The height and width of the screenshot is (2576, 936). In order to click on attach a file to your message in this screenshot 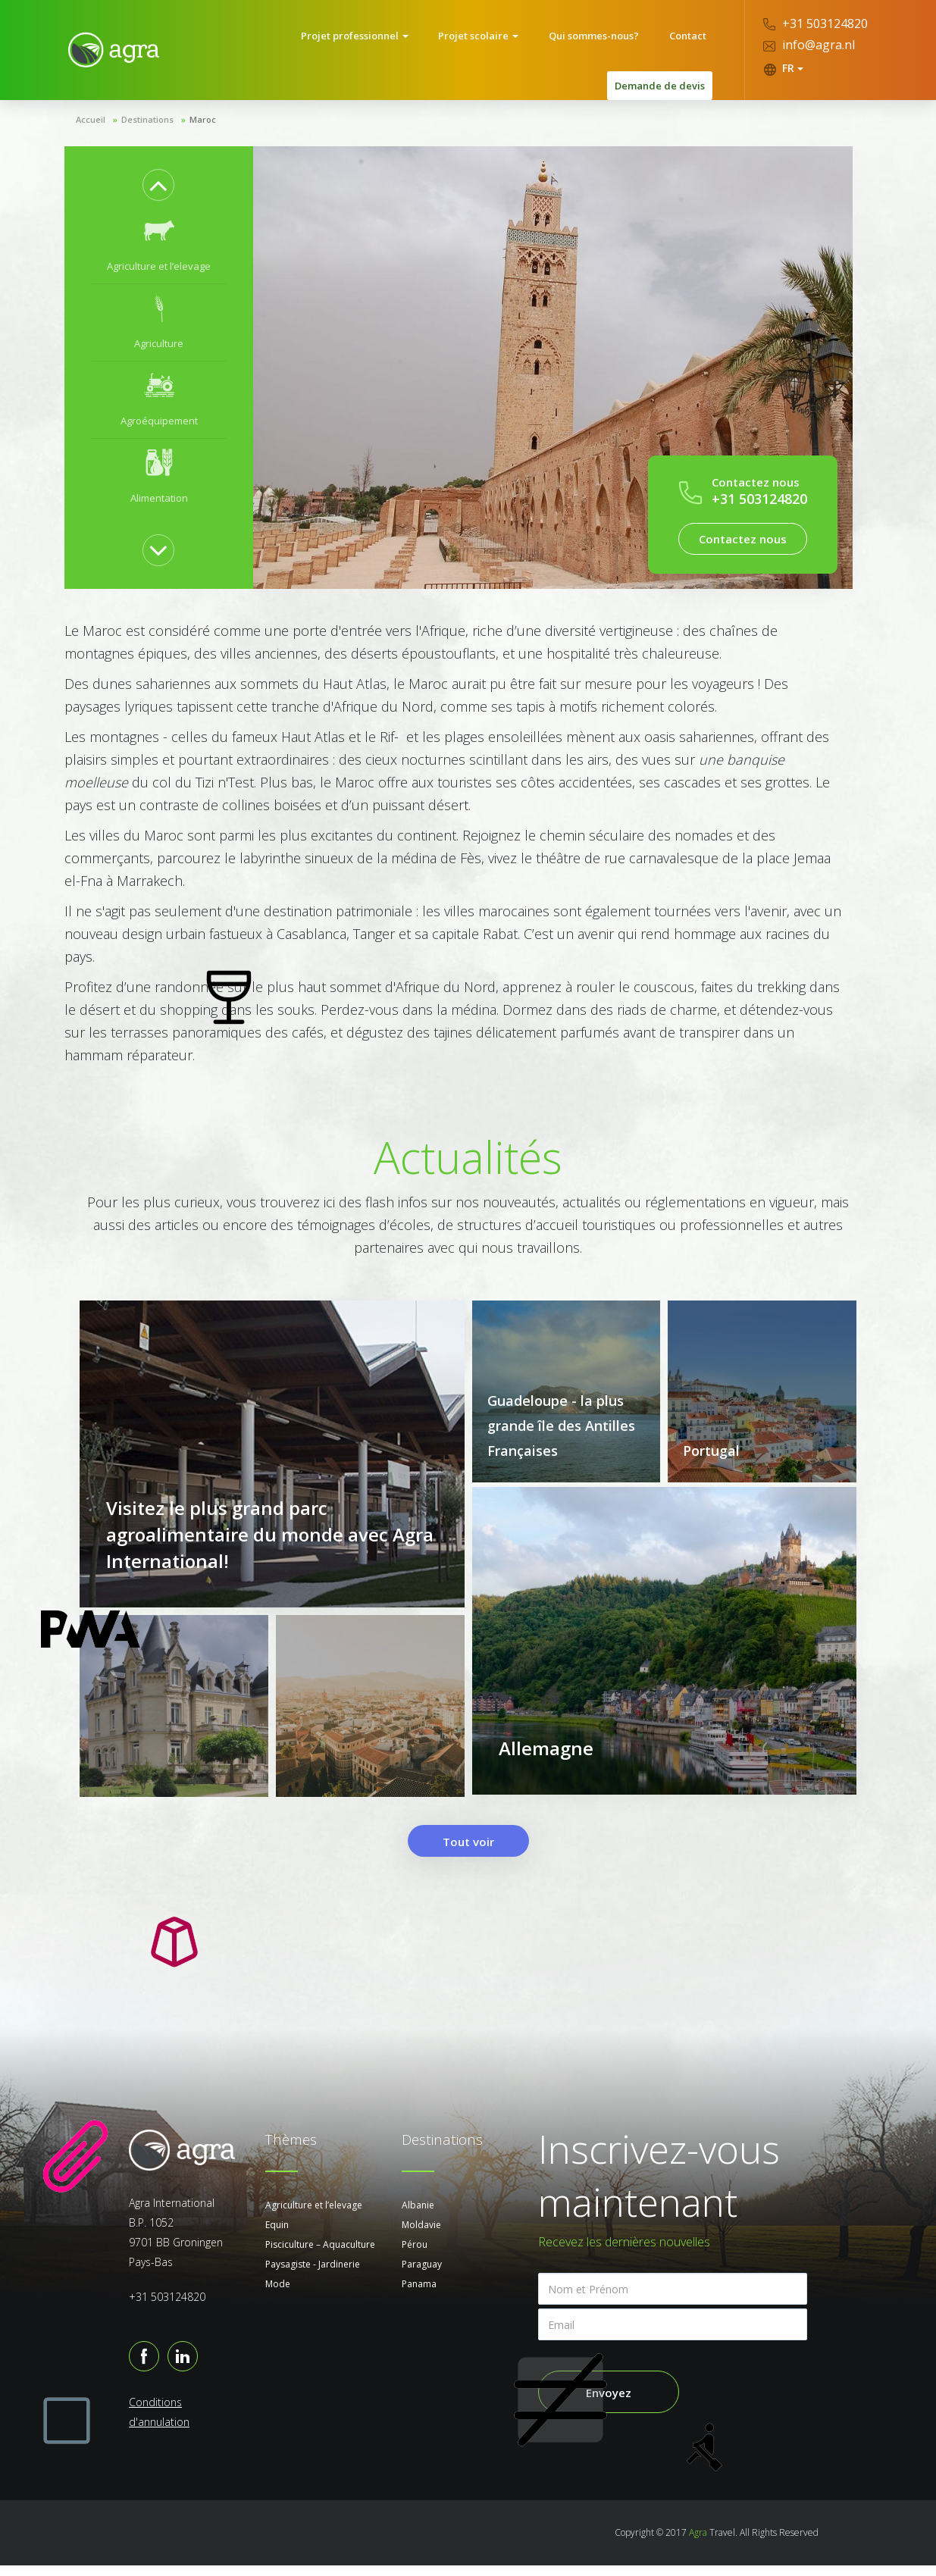, I will do `click(77, 2156)`.